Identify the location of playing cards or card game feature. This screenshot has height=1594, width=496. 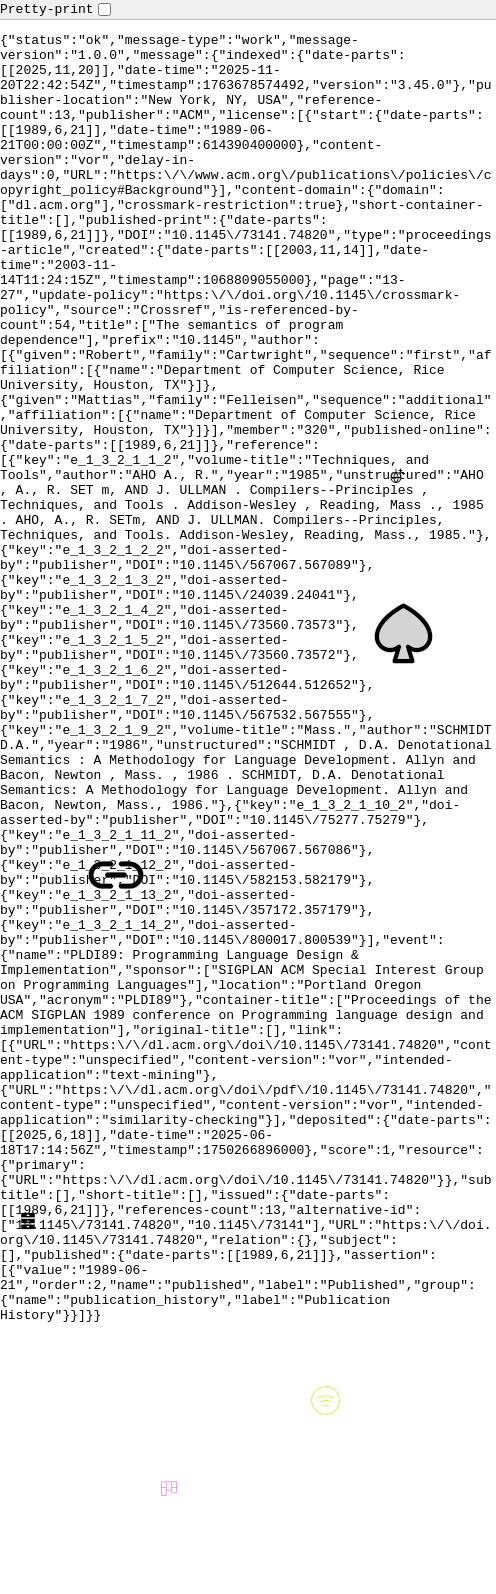
(403, 634).